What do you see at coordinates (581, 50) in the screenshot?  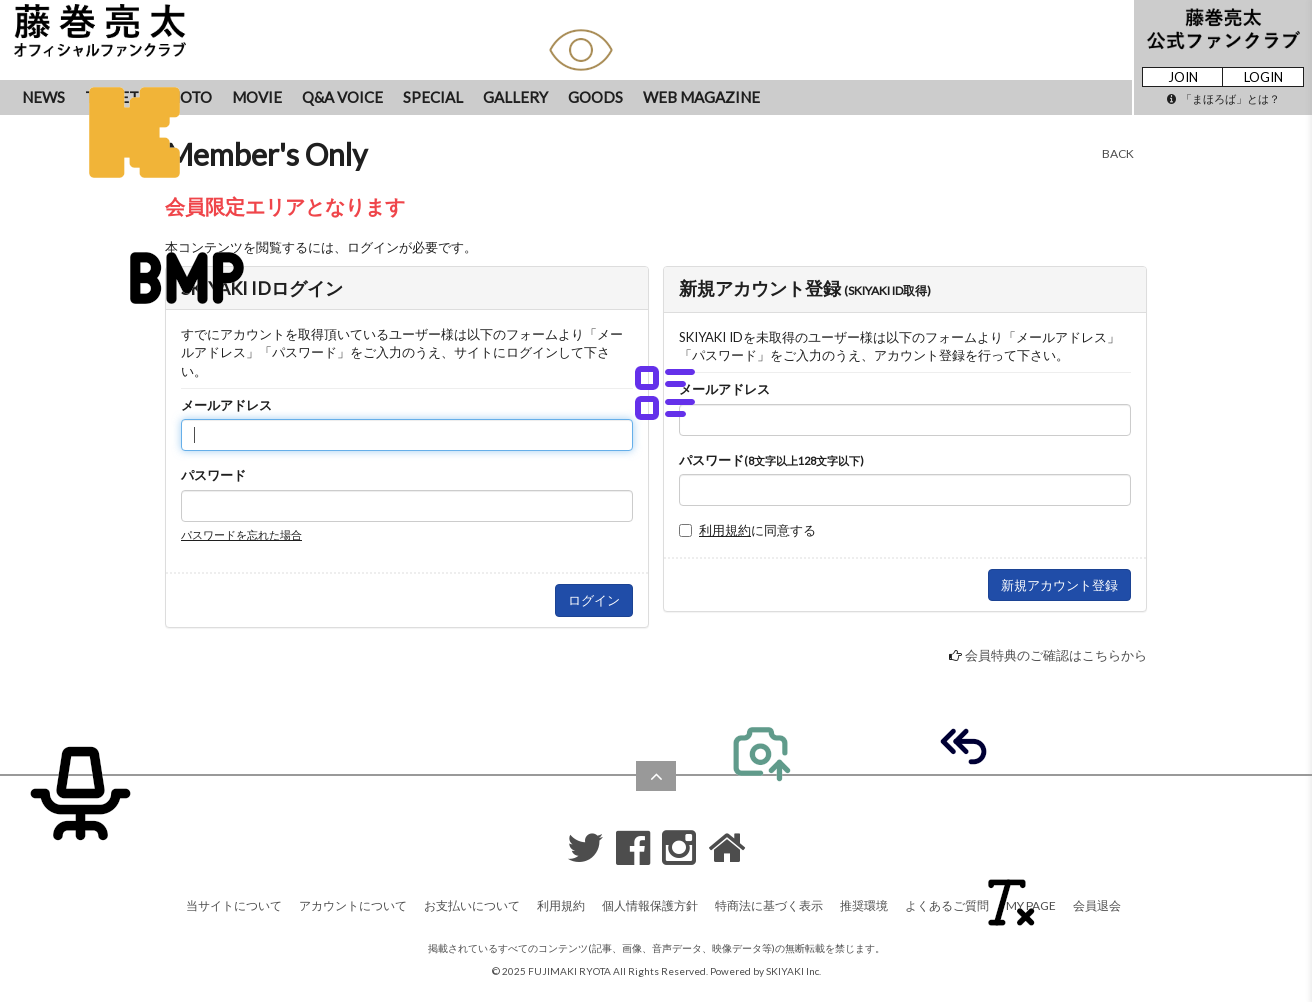 I see `view or preview content` at bounding box center [581, 50].